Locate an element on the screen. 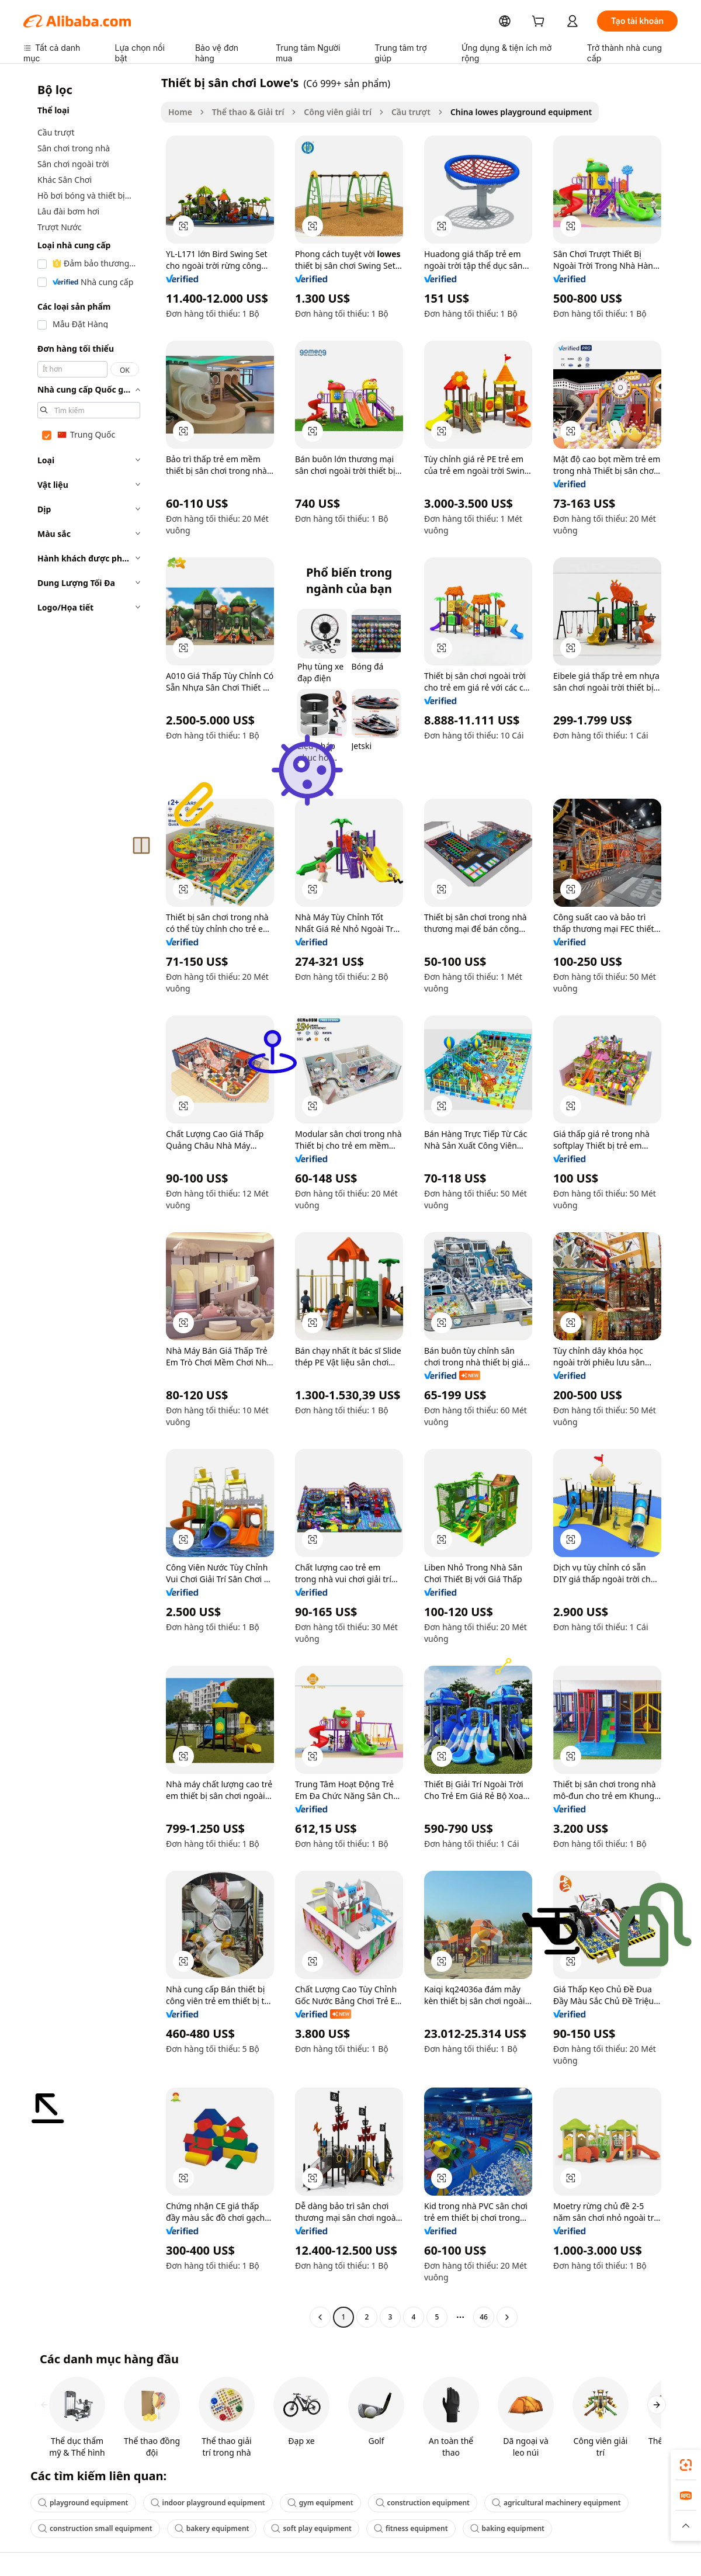 The height and width of the screenshot is (2576, 701). indicates occult or mystical content category is located at coordinates (651, 618).